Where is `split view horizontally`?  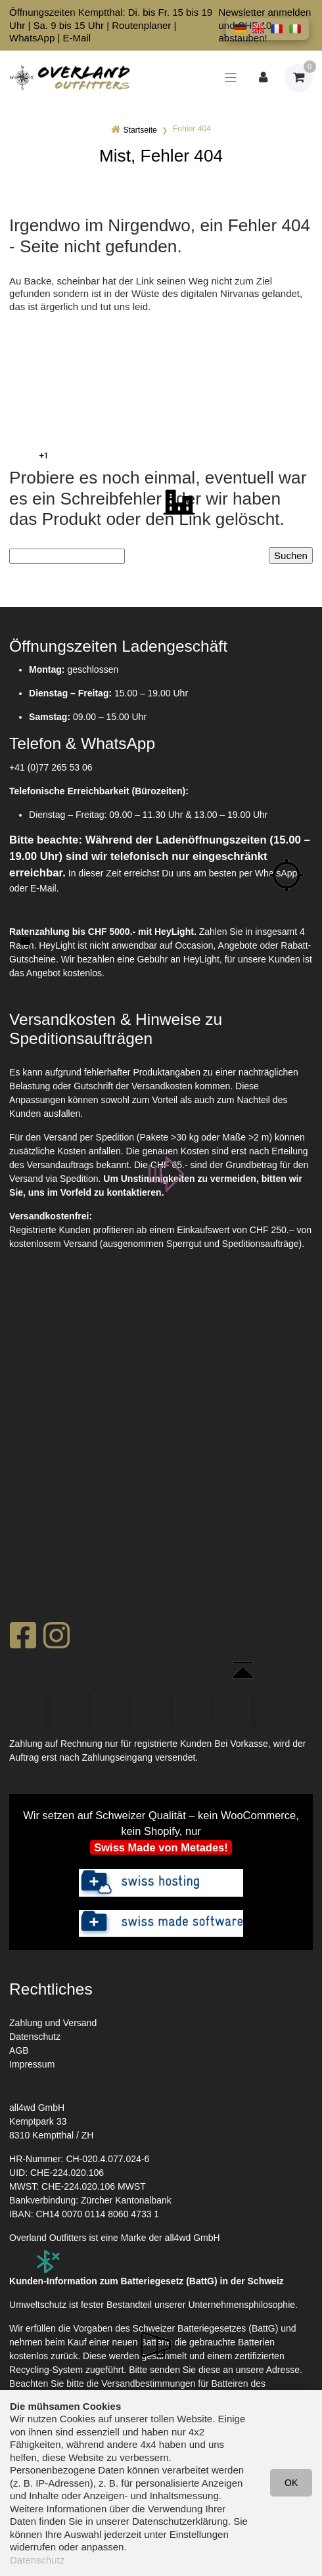
split view horizontally is located at coordinates (25, 941).